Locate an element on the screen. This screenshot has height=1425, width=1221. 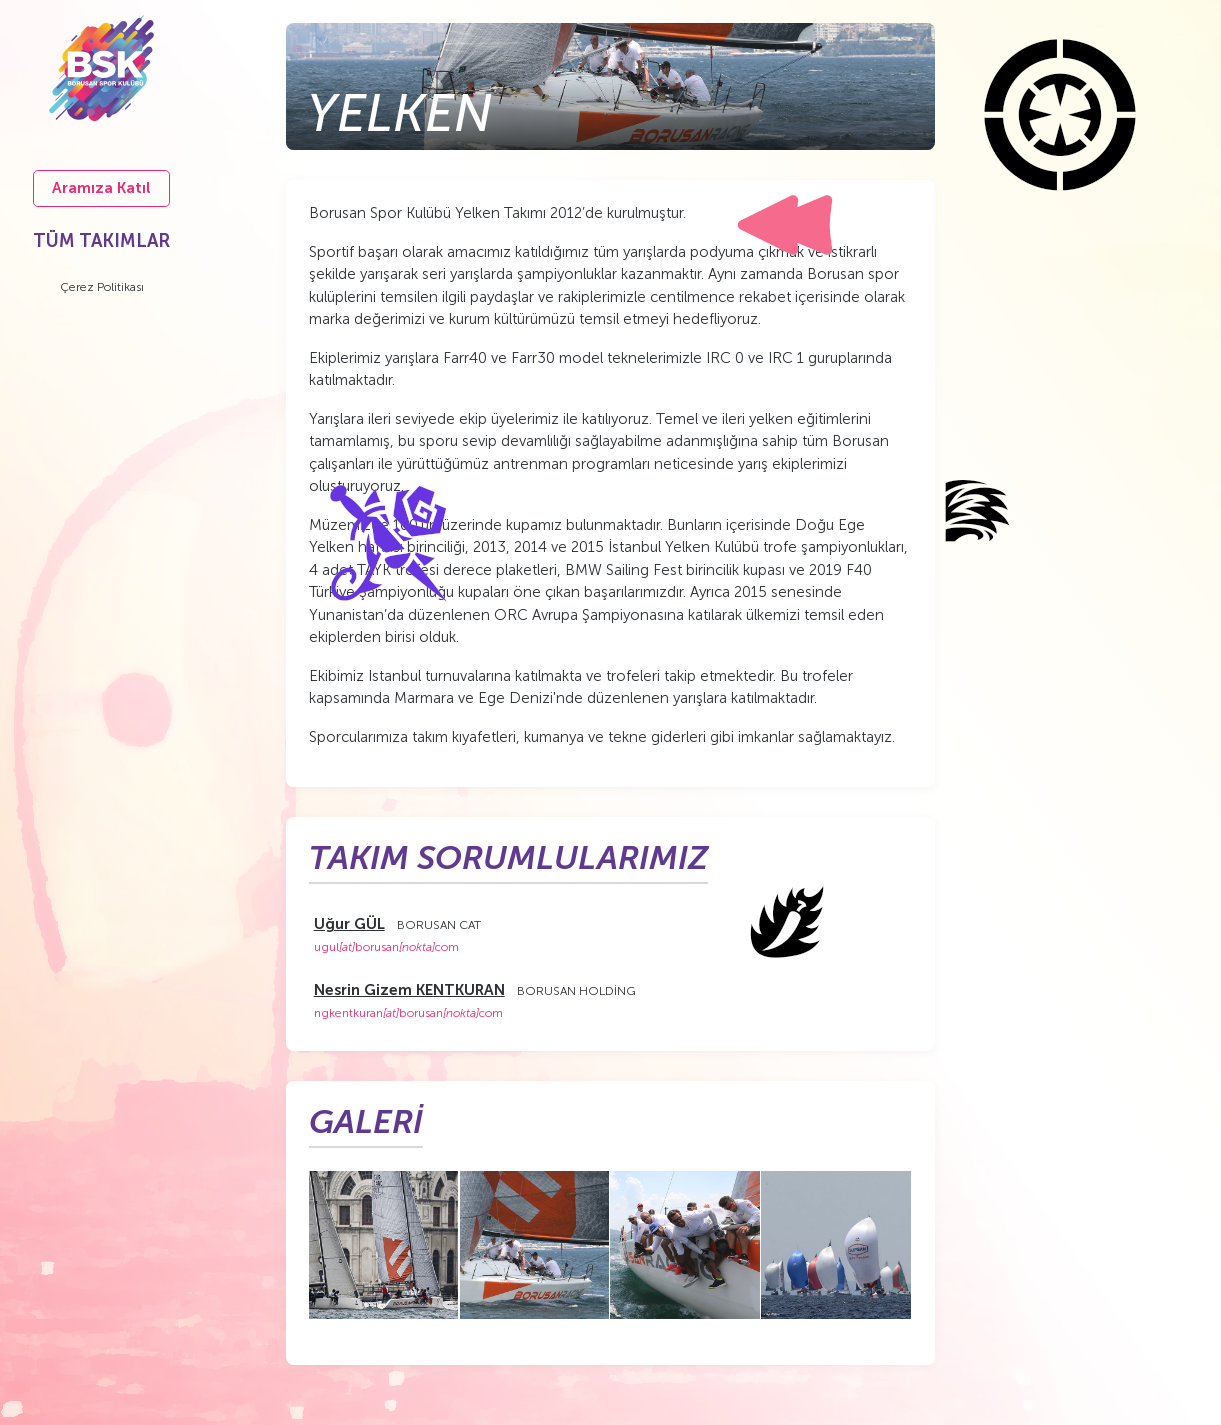
aim or target an object in-game is located at coordinates (1060, 115).